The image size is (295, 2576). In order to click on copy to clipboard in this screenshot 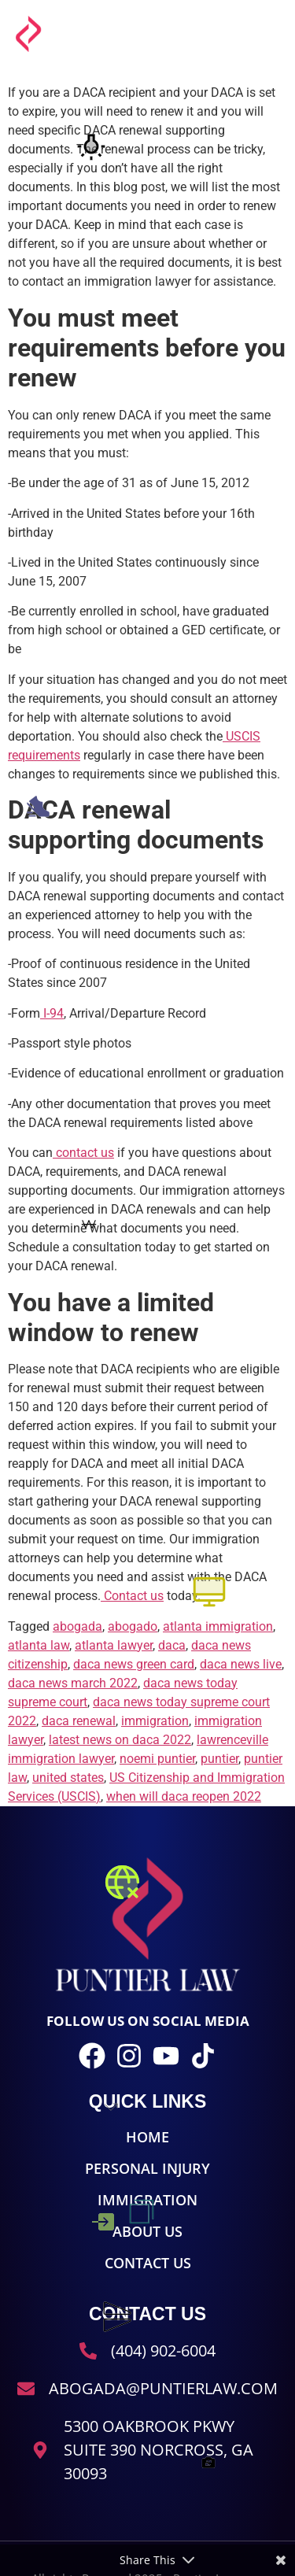, I will do `click(142, 2212)`.